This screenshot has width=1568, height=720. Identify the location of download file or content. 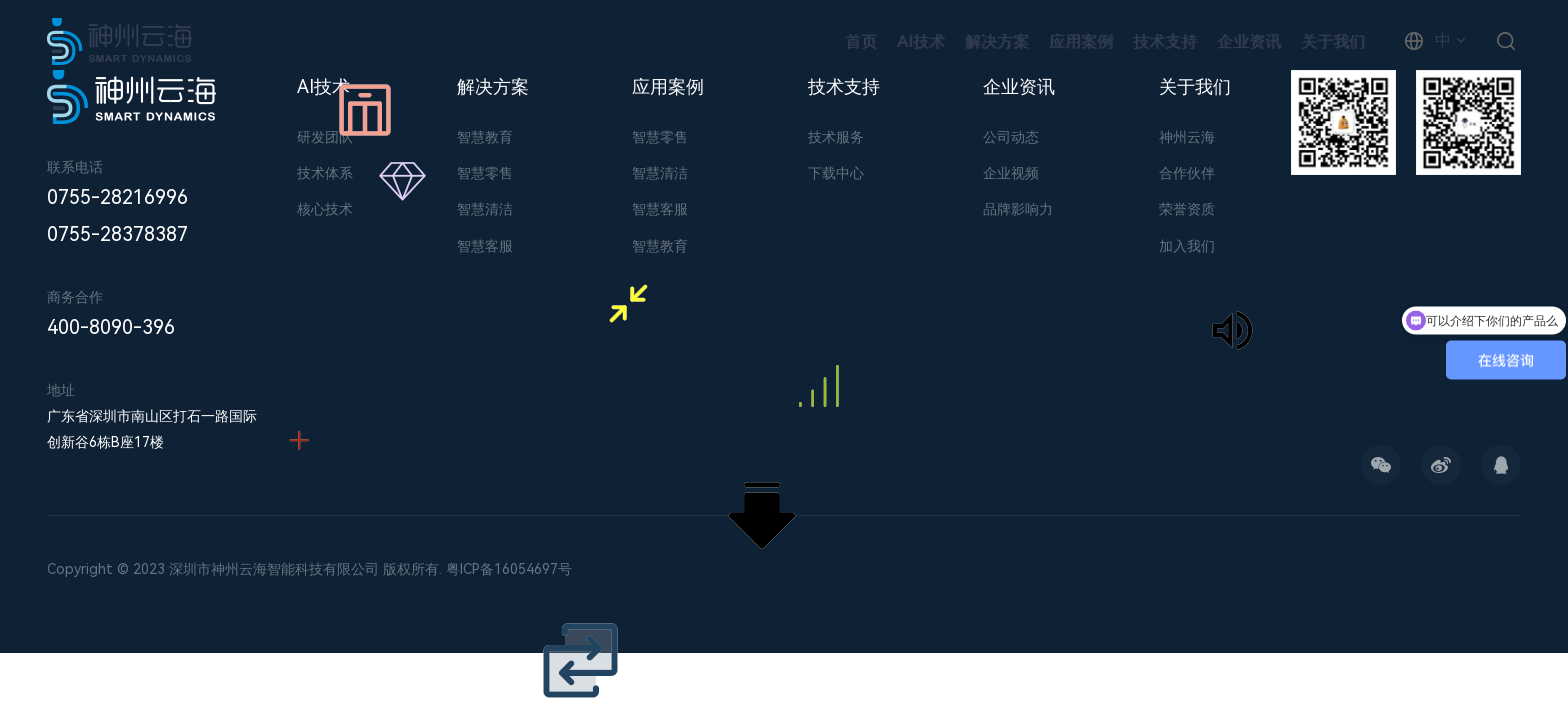
(762, 513).